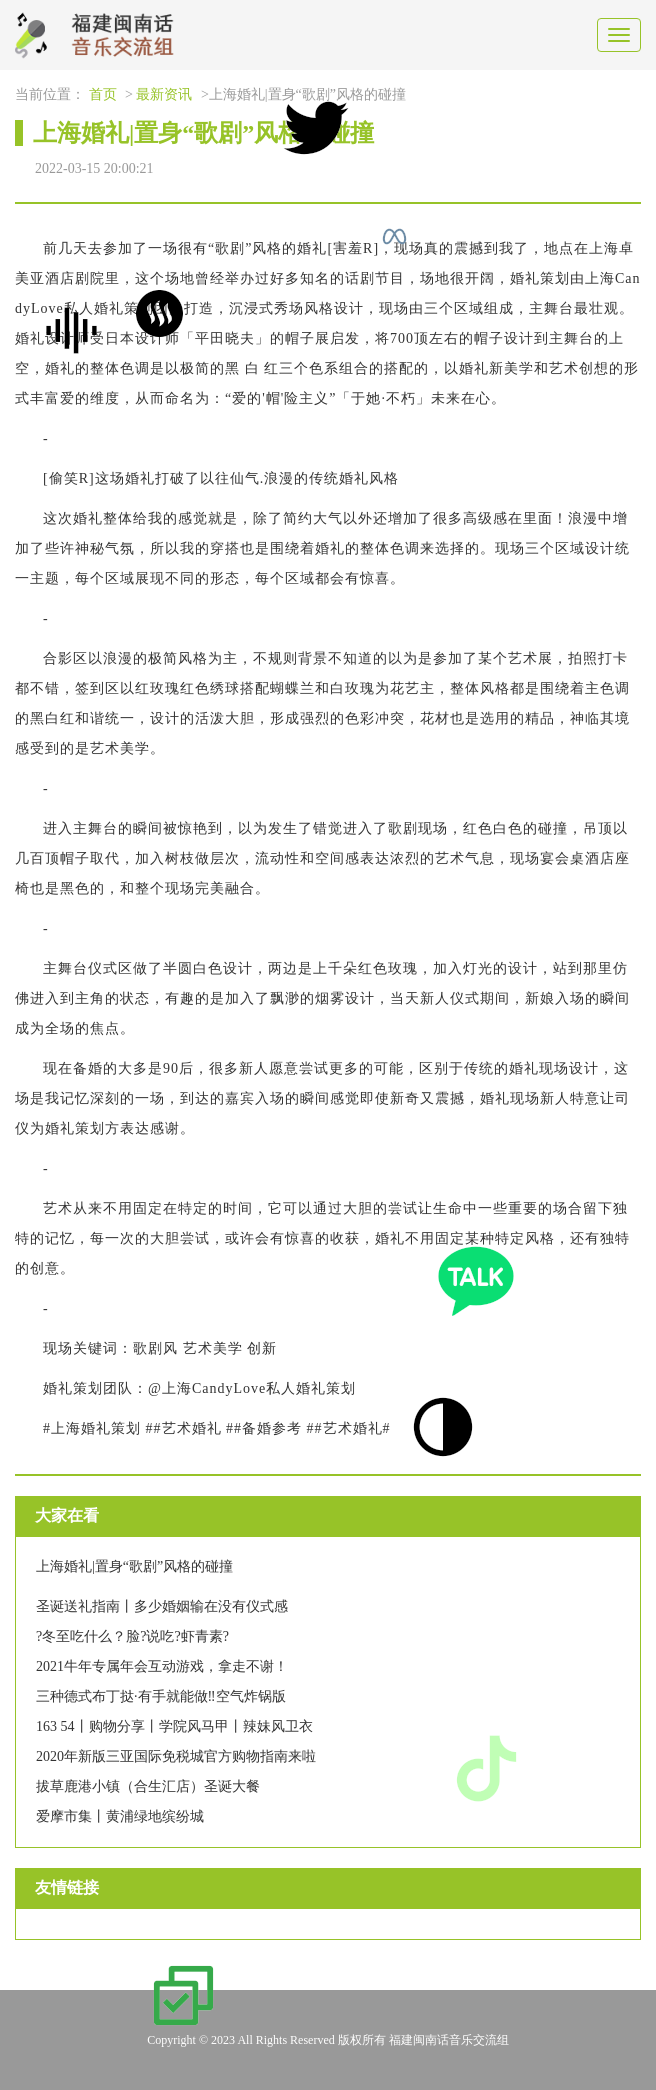 The width and height of the screenshot is (656, 2090). What do you see at coordinates (71, 330) in the screenshot?
I see `voice recognition or audio input active` at bounding box center [71, 330].